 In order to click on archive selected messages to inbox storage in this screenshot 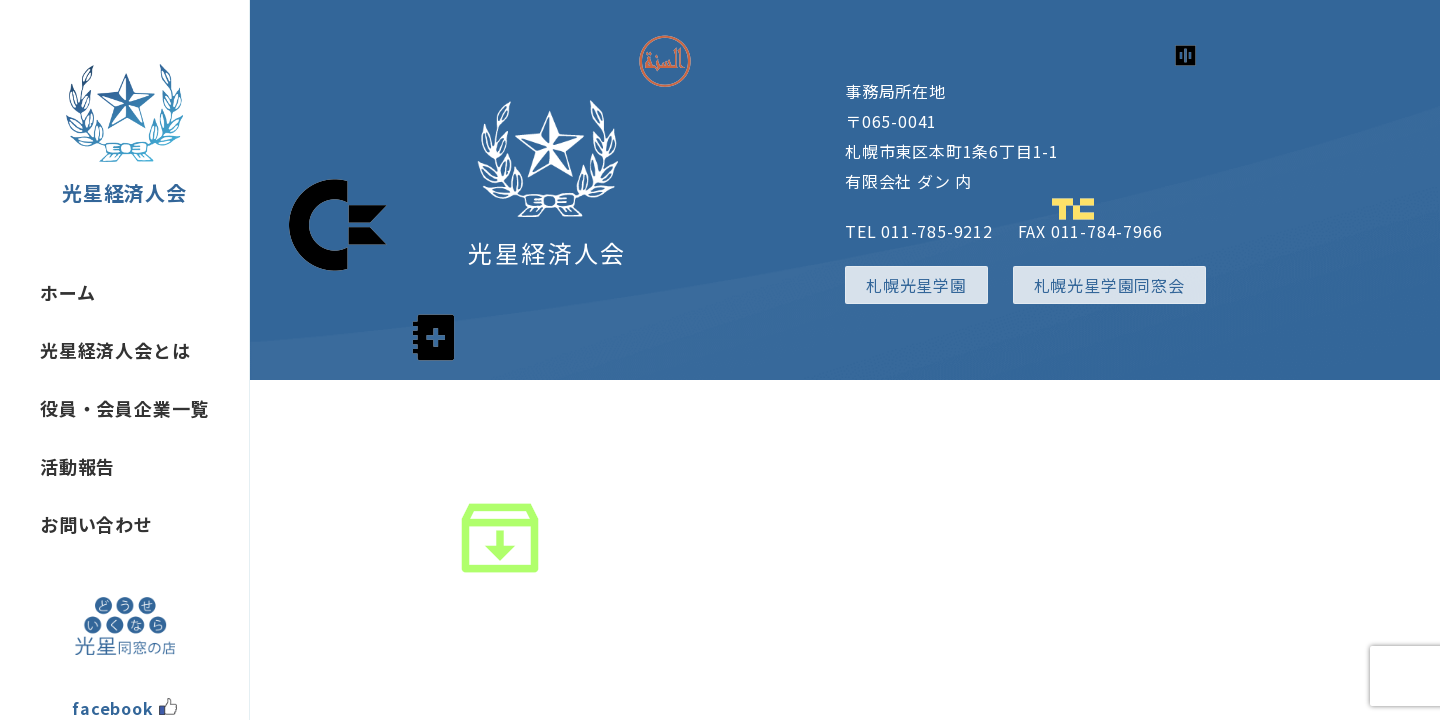, I will do `click(500, 538)`.